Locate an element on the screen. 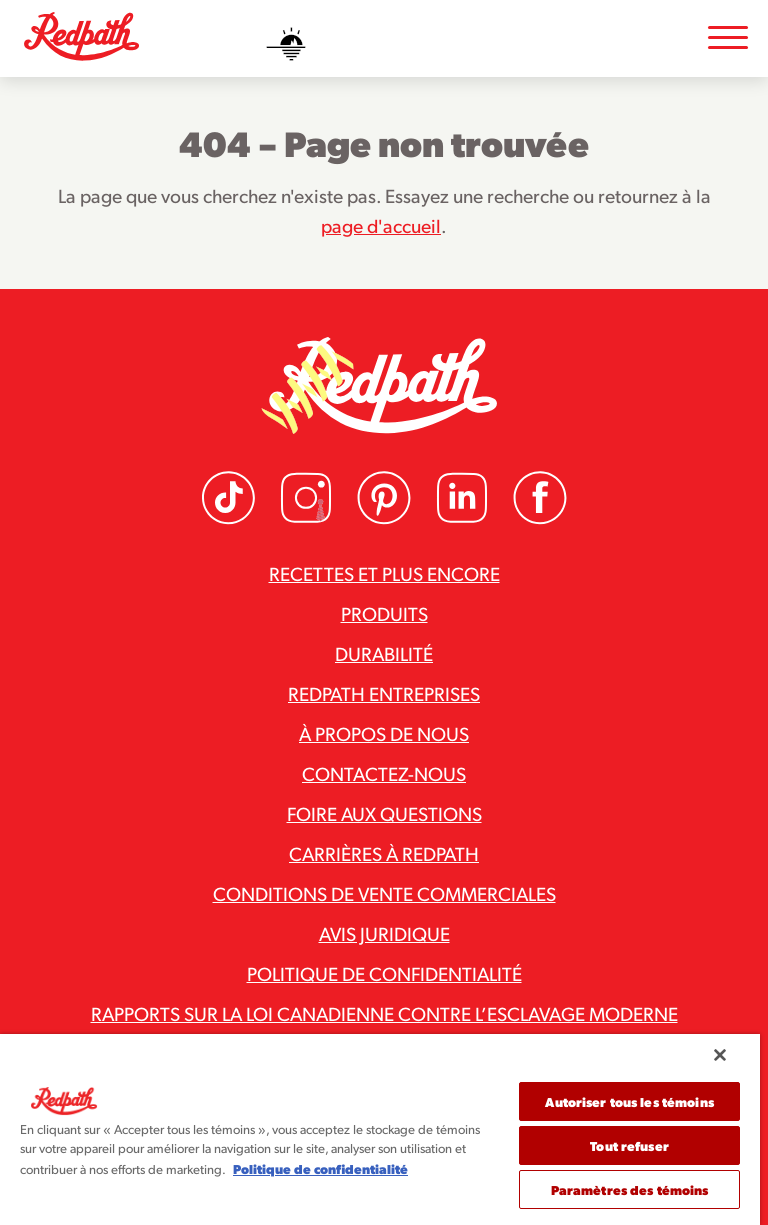 The height and width of the screenshot is (1225, 768). indicates spring physics or bounce effect is located at coordinates (307, 389).